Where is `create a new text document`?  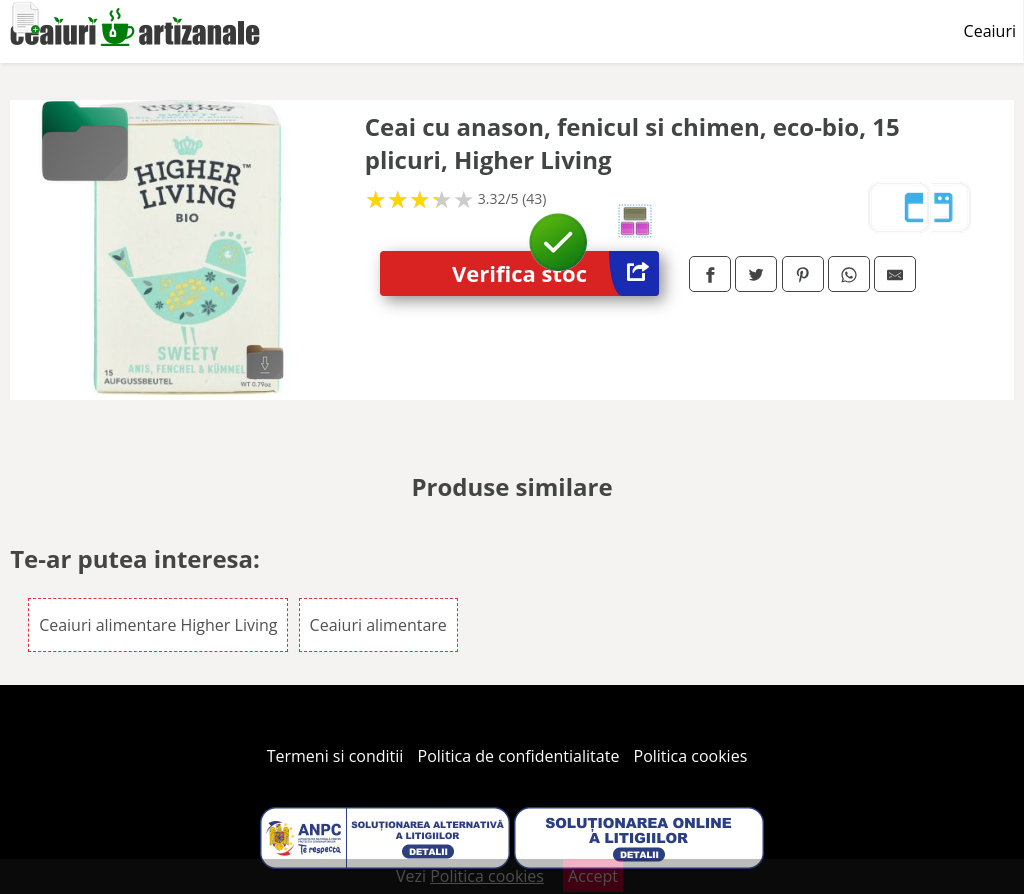
create a new text document is located at coordinates (25, 17).